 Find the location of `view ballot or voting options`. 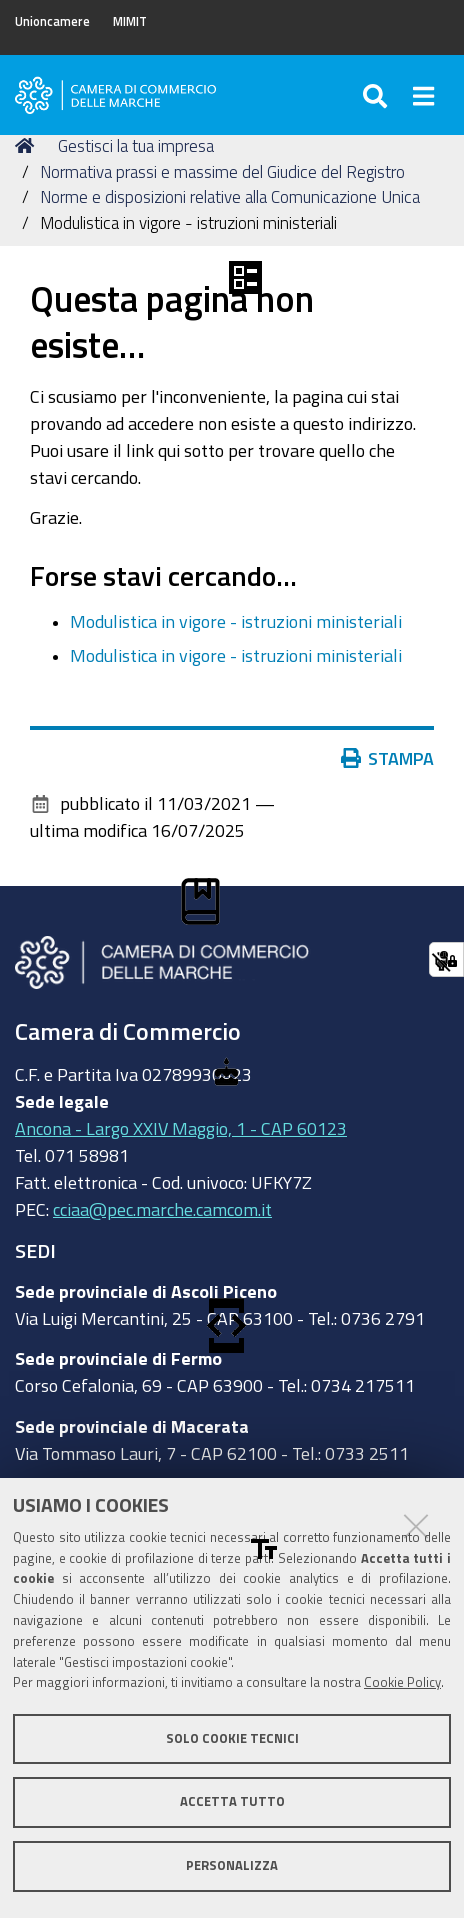

view ballot or voting options is located at coordinates (245, 277).